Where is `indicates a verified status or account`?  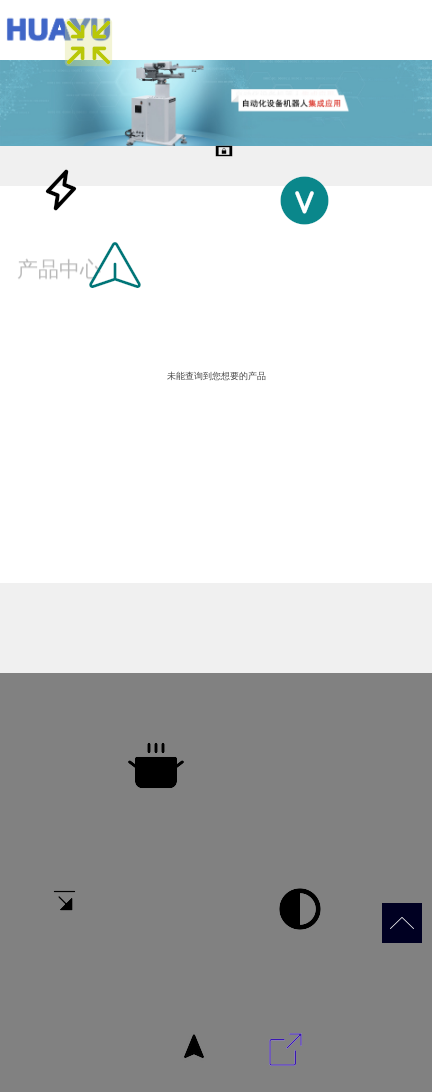
indicates a verified status or account is located at coordinates (304, 200).